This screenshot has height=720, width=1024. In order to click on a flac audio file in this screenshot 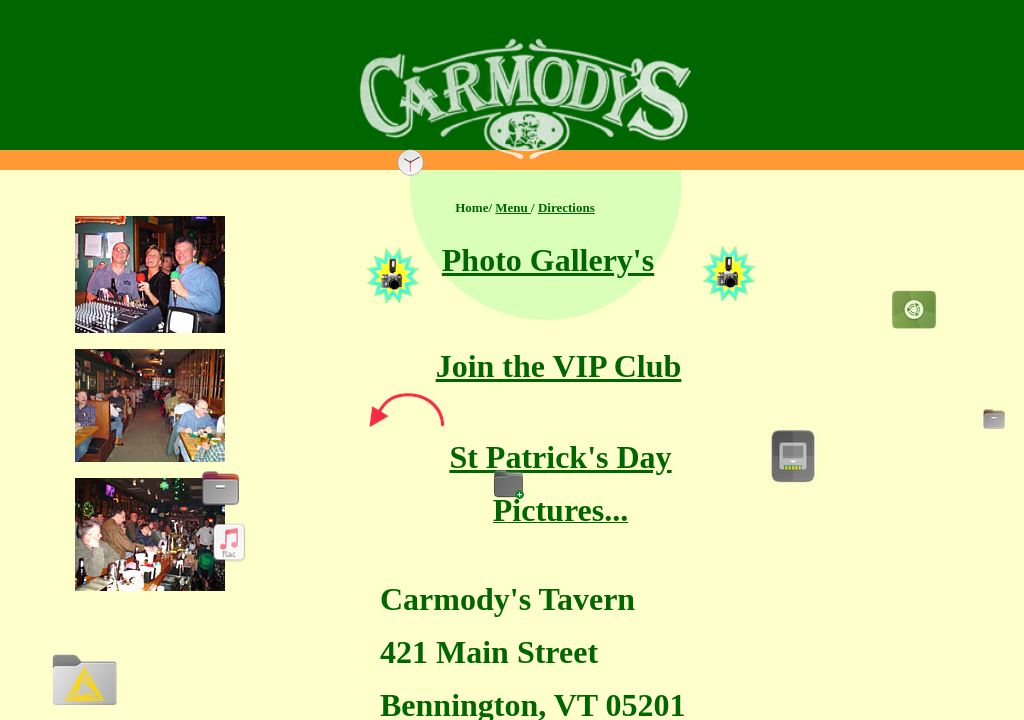, I will do `click(229, 542)`.